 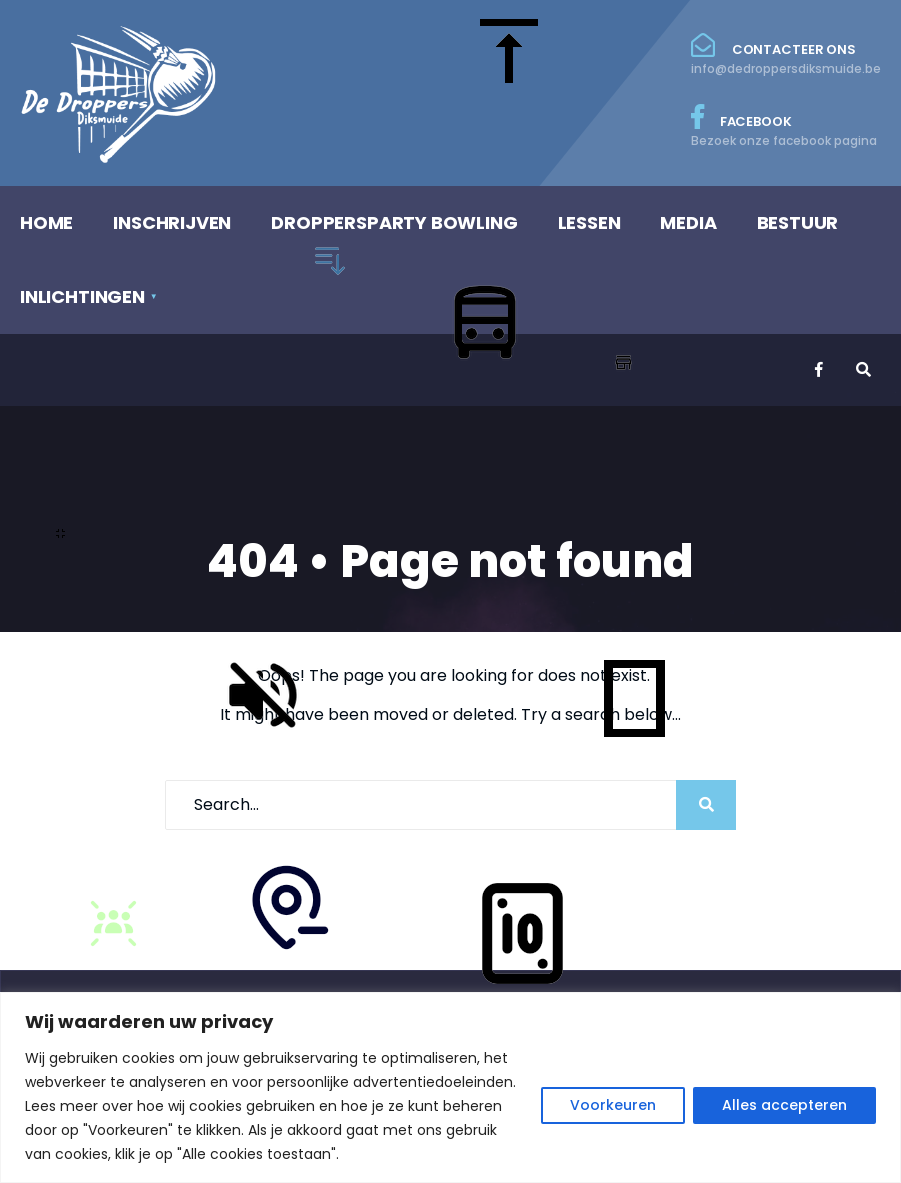 What do you see at coordinates (113, 923) in the screenshot?
I see `view active or highlighted team members` at bounding box center [113, 923].